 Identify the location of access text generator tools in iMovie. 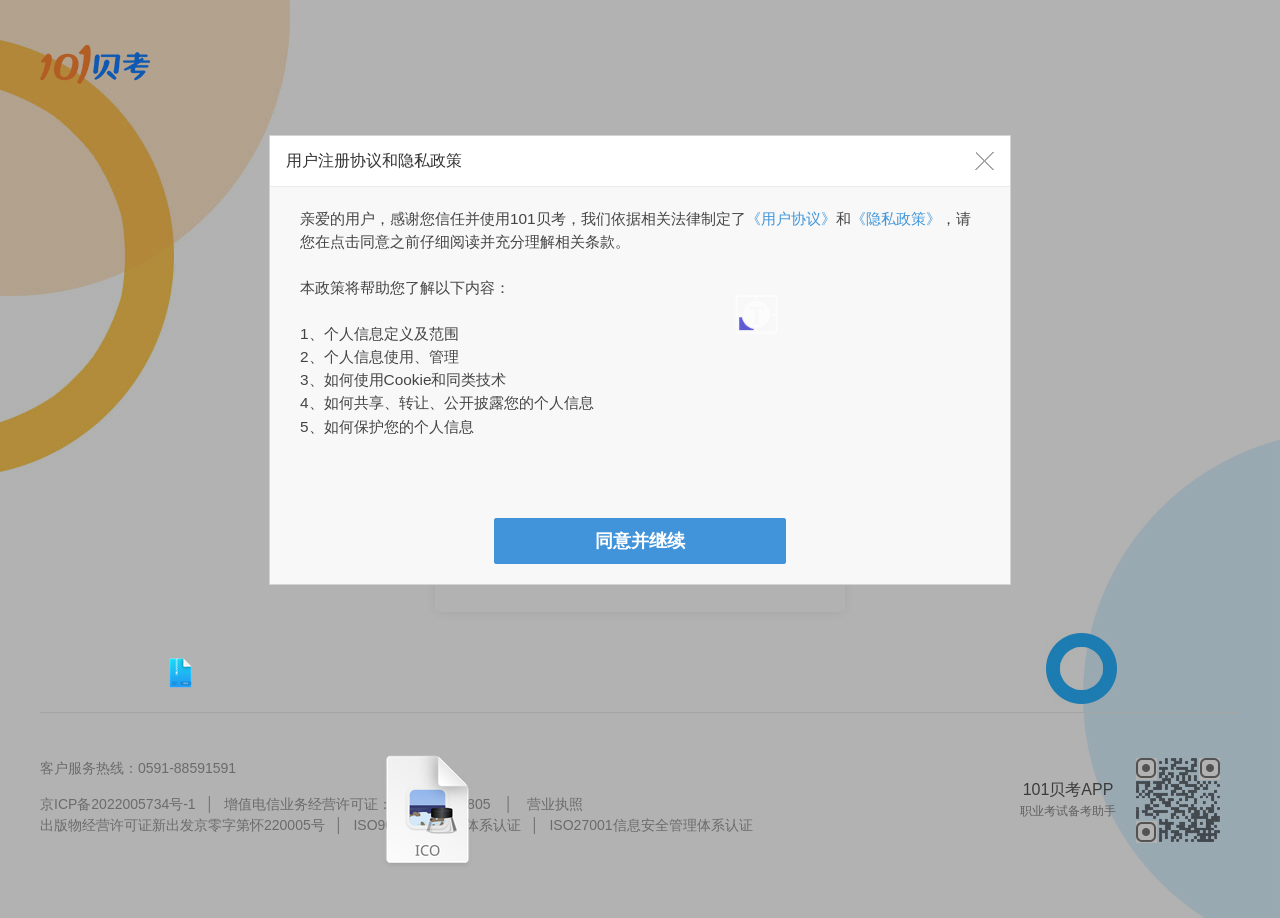
(756, 314).